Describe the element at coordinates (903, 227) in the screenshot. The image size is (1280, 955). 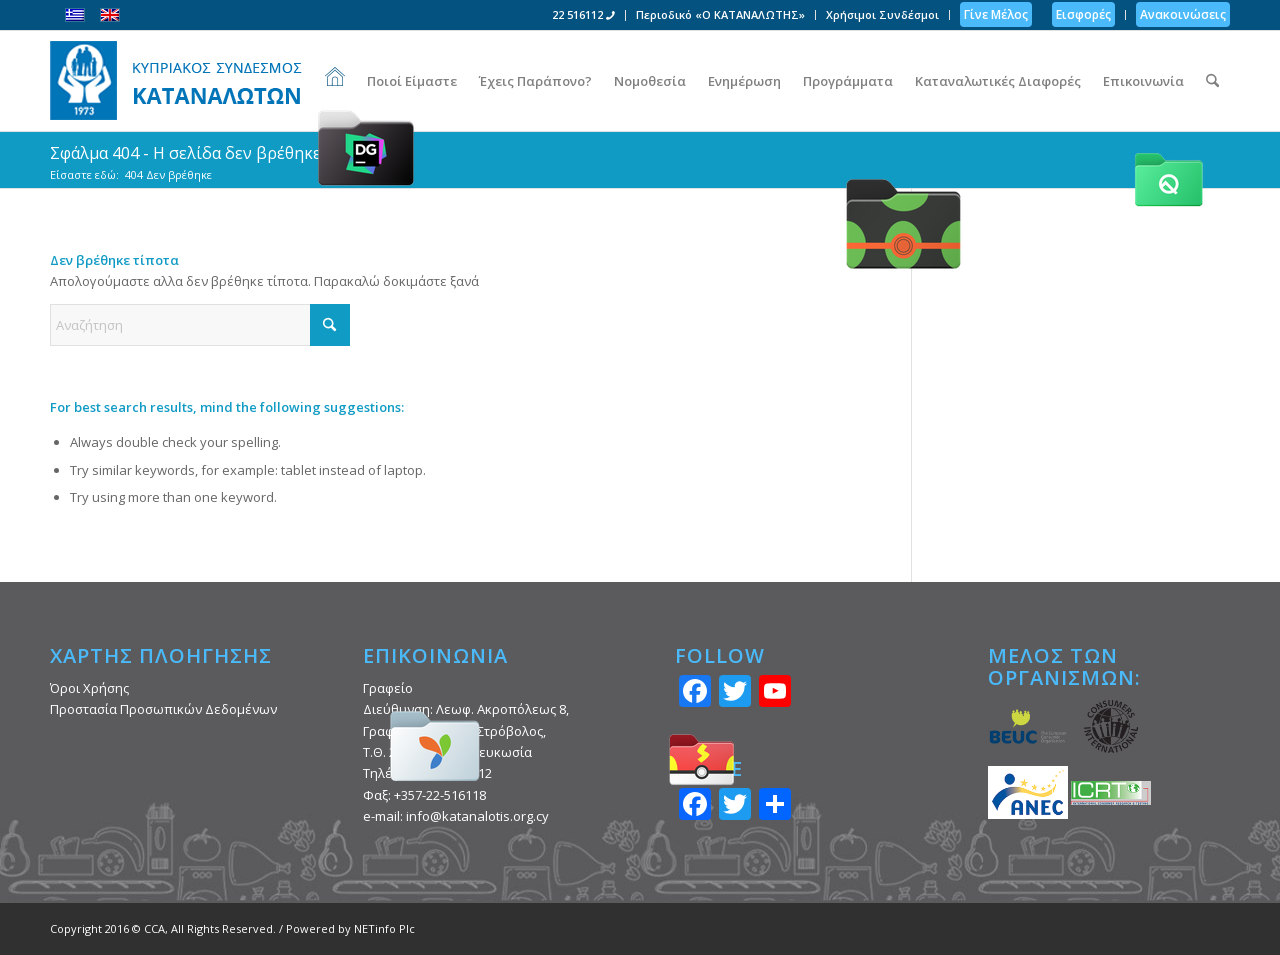
I see `open folder containing pokémon dusk ball themed content` at that location.